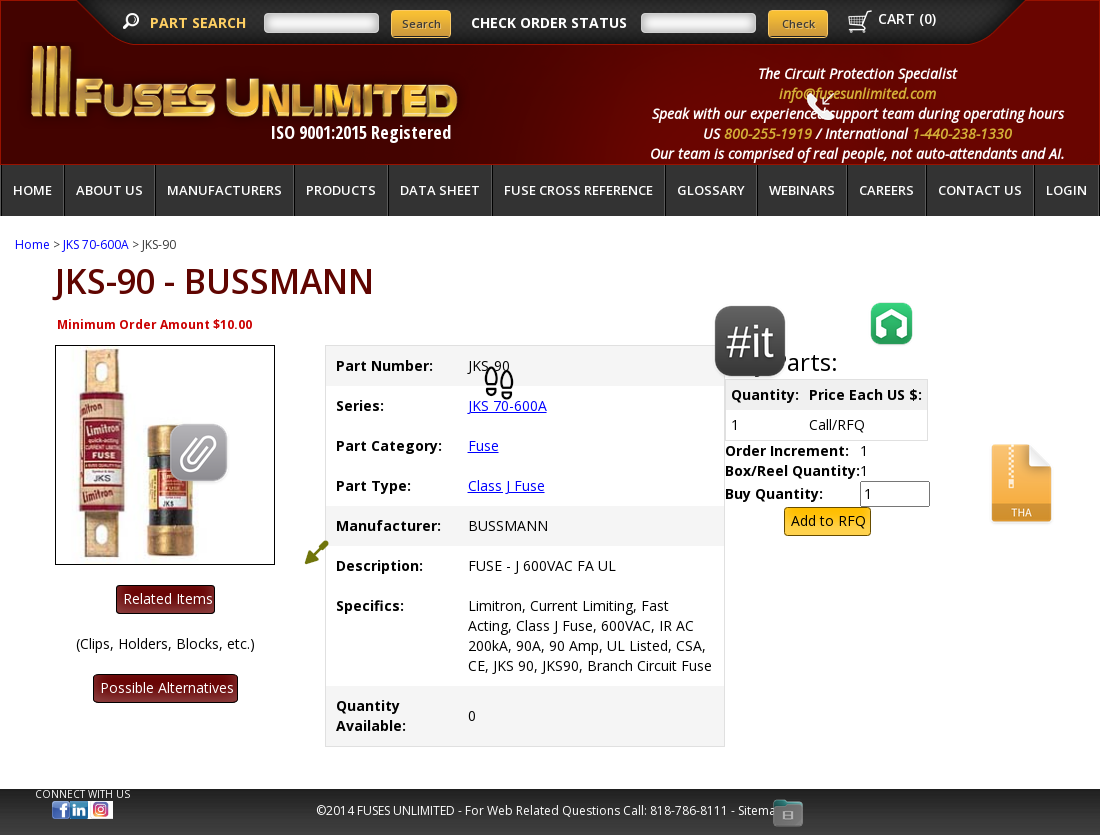  What do you see at coordinates (891, 323) in the screenshot?
I see `open LMMS music production software` at bounding box center [891, 323].